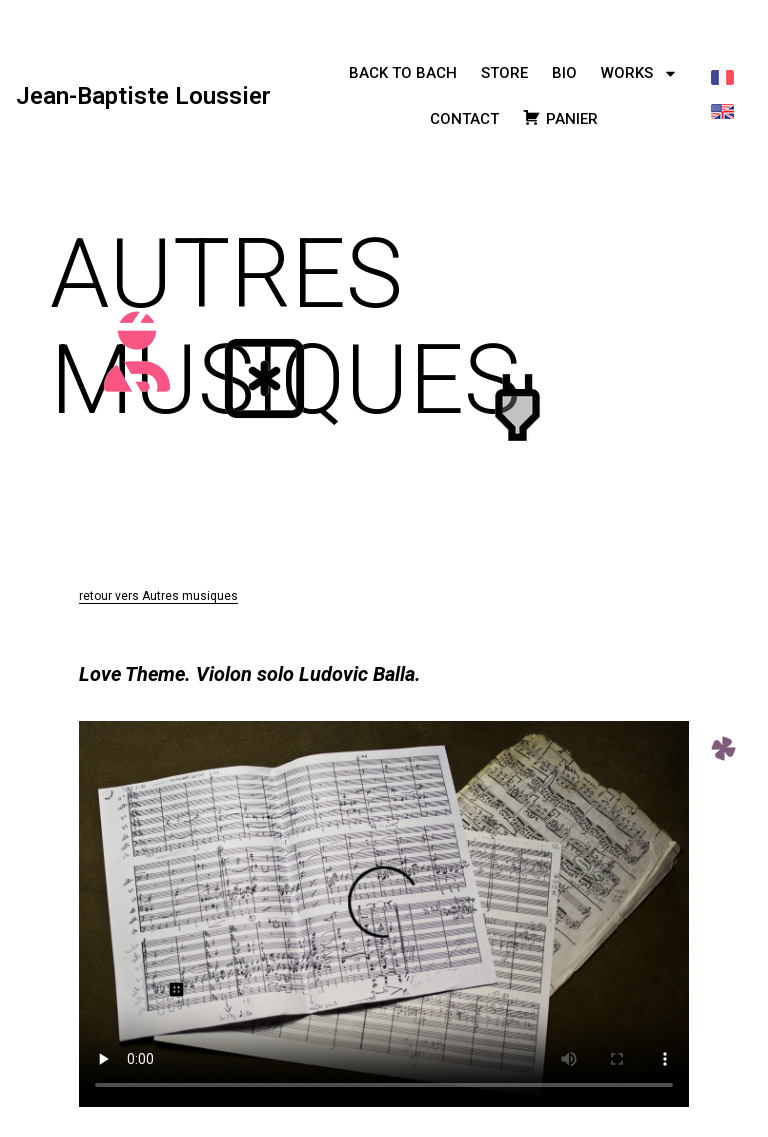 Image resolution: width=768 pixels, height=1137 pixels. What do you see at coordinates (517, 407) in the screenshot?
I see `indicates device is charging or connected to power` at bounding box center [517, 407].